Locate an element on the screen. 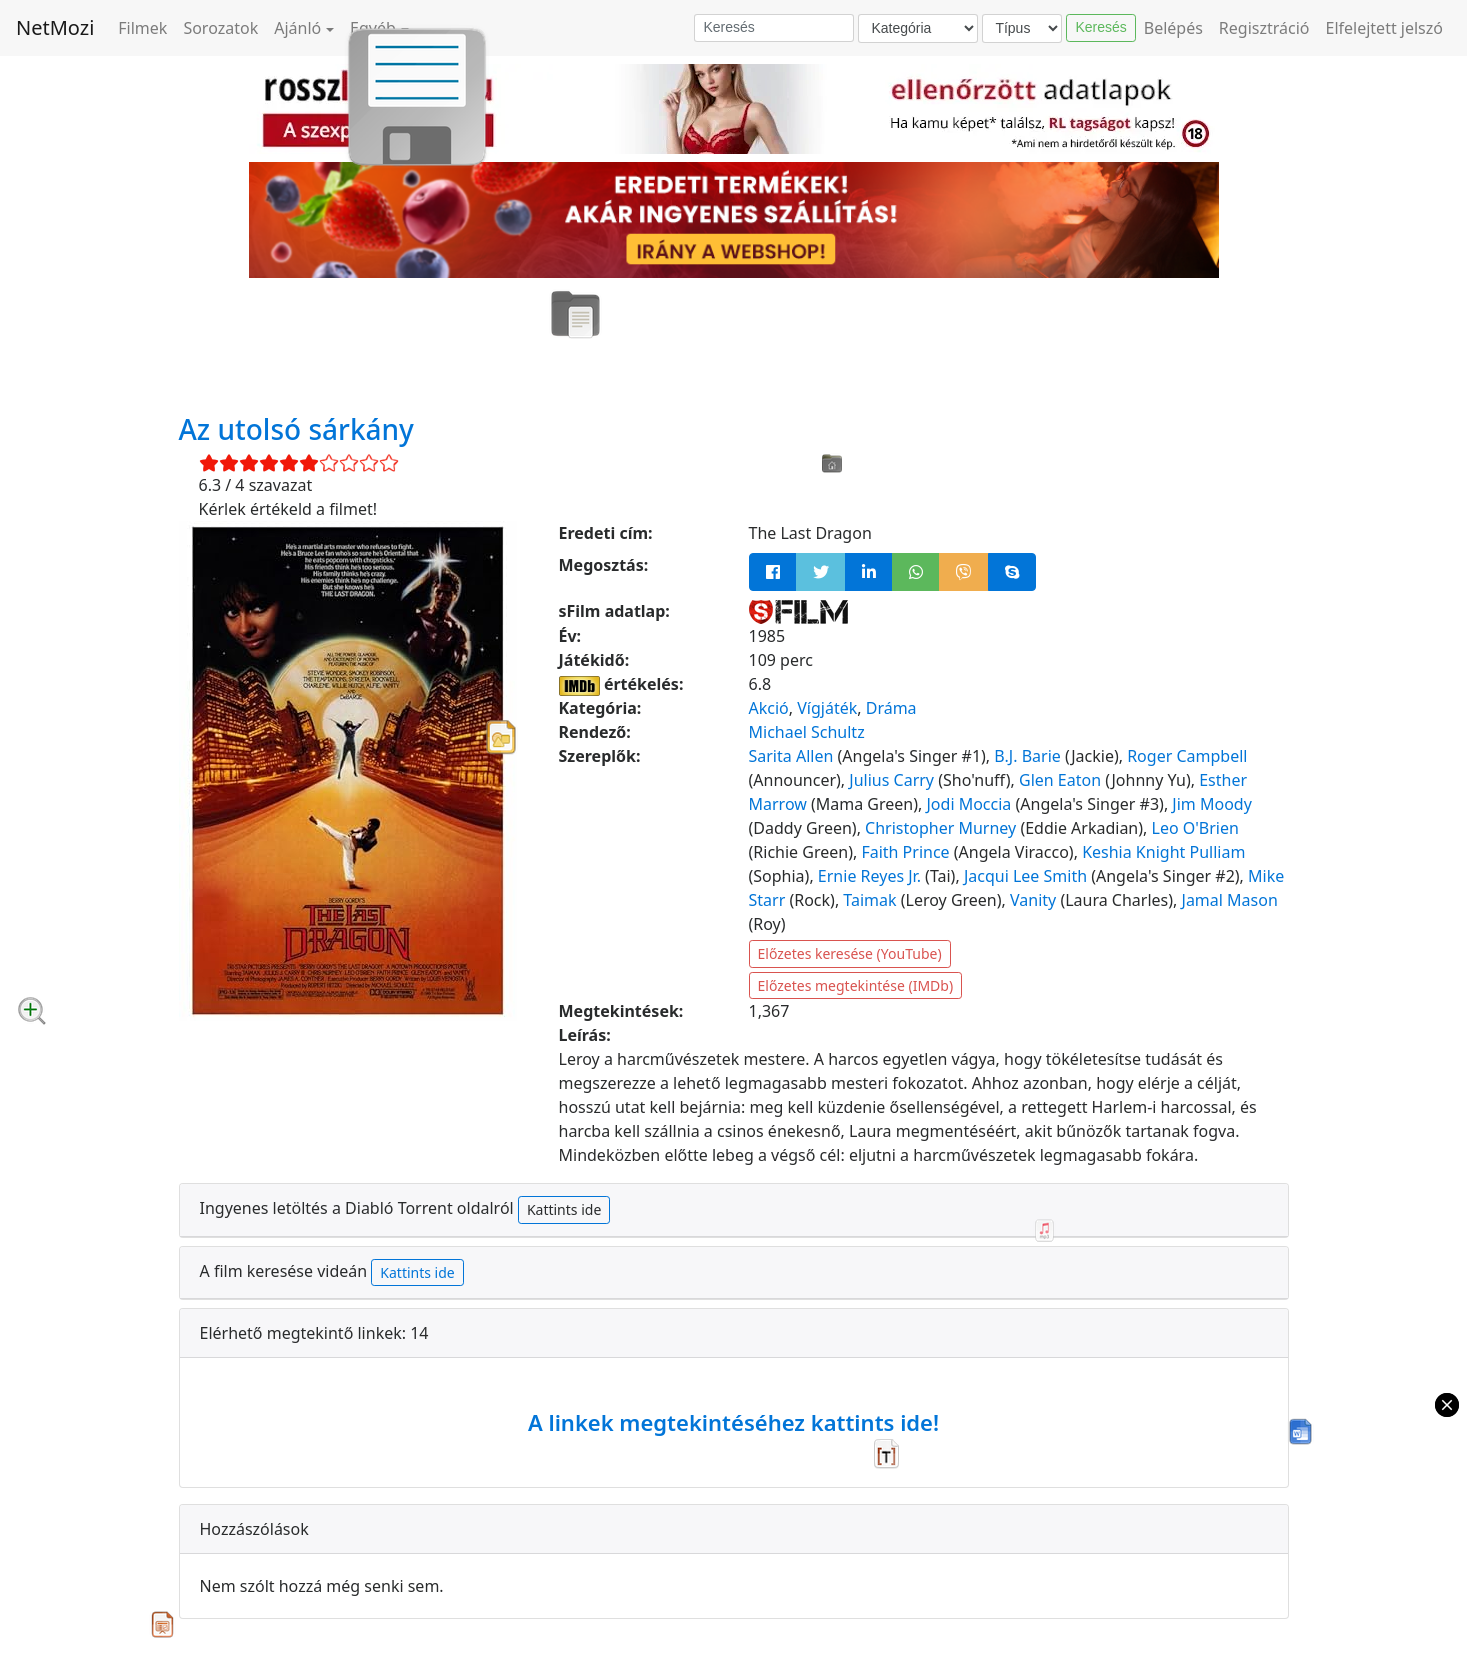 The width and height of the screenshot is (1467, 1675). a libreoffice impress presentation file is located at coordinates (162, 1624).